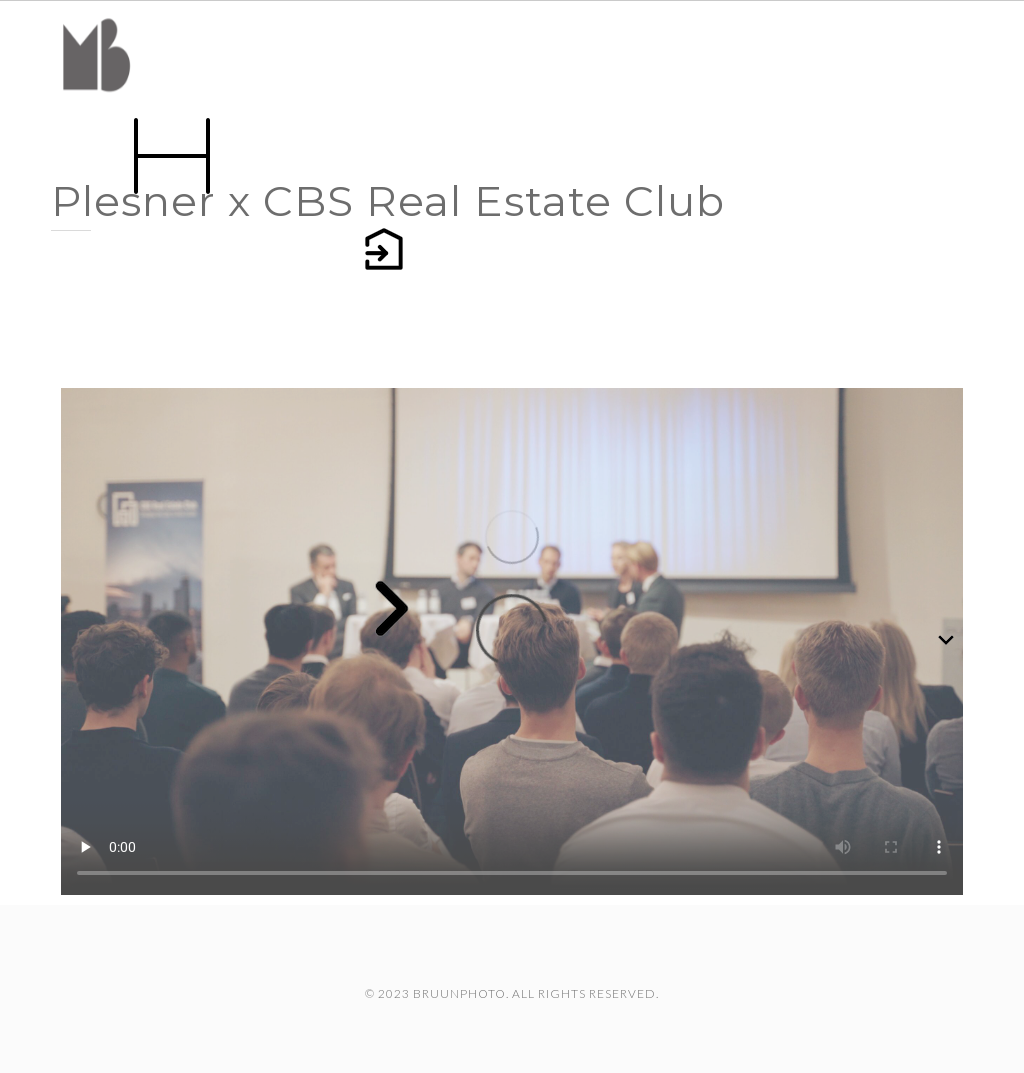 The width and height of the screenshot is (1024, 1073). Describe the element at coordinates (946, 640) in the screenshot. I see `expand a dropdown menu` at that location.